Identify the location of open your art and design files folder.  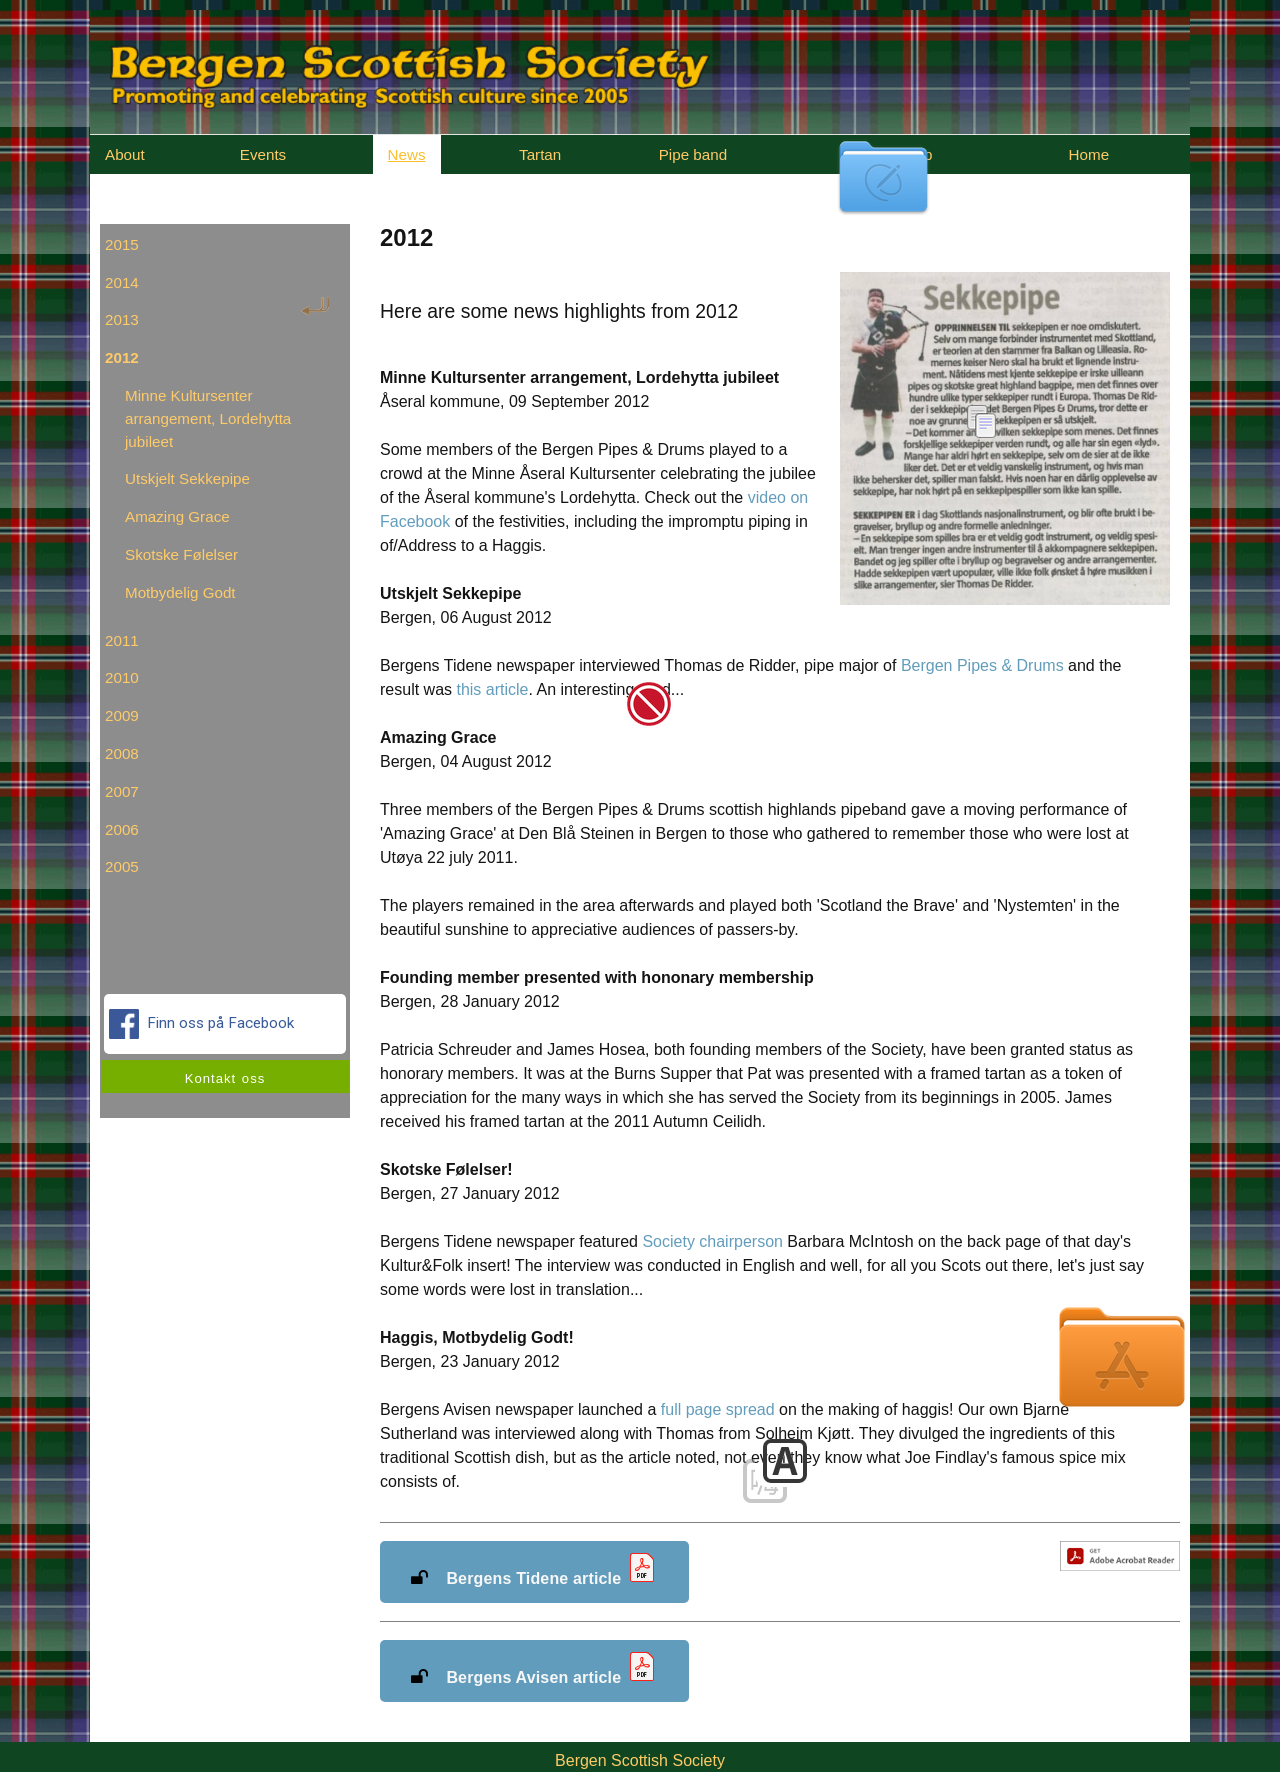
(883, 176).